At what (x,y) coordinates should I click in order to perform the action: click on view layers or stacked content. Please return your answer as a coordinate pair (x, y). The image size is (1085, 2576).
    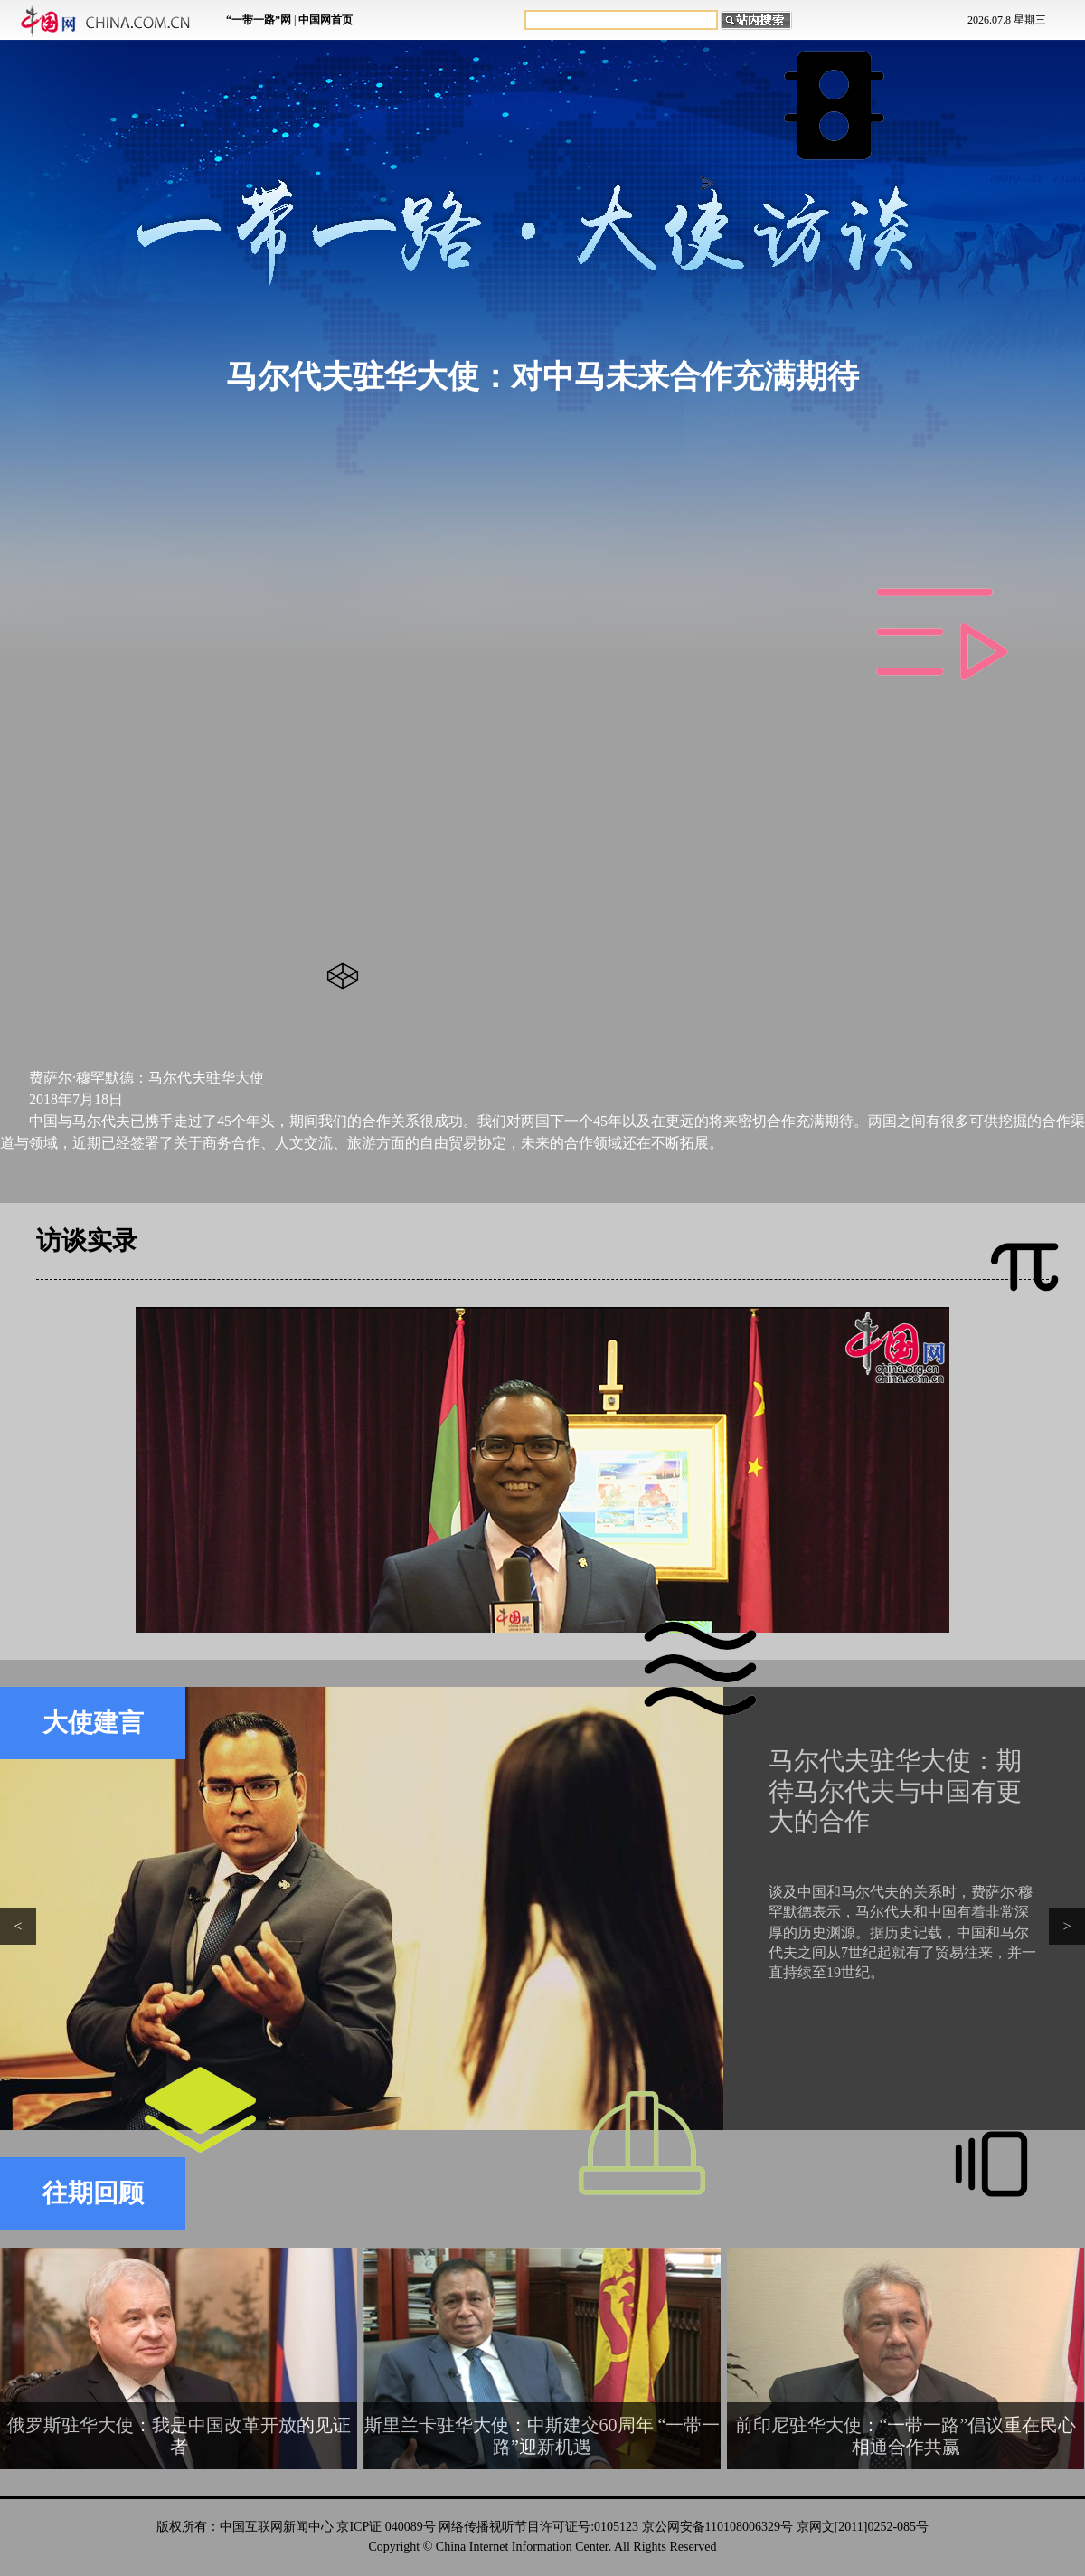
    Looking at the image, I should click on (200, 2111).